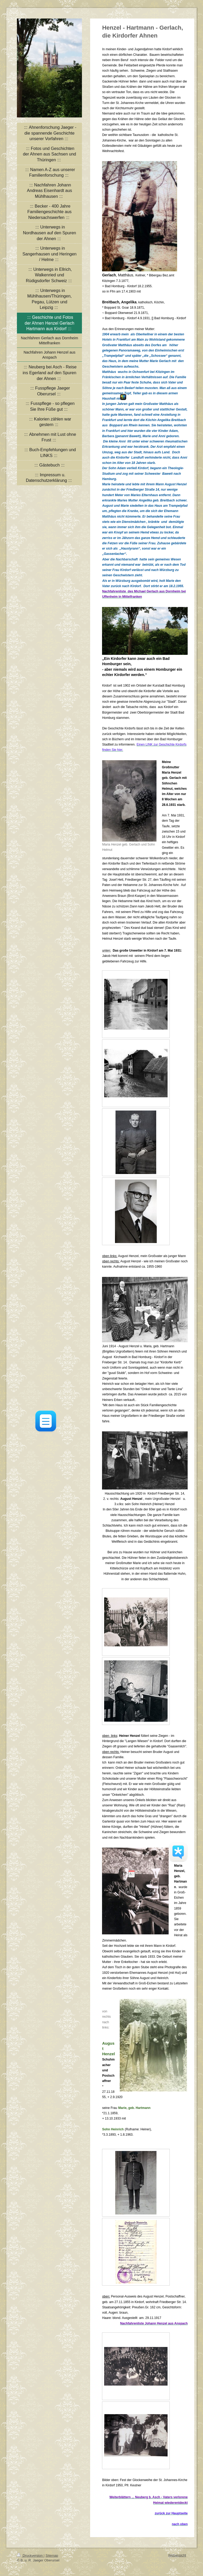  What do you see at coordinates (123, 397) in the screenshot?
I see `open the passwords app` at bounding box center [123, 397].